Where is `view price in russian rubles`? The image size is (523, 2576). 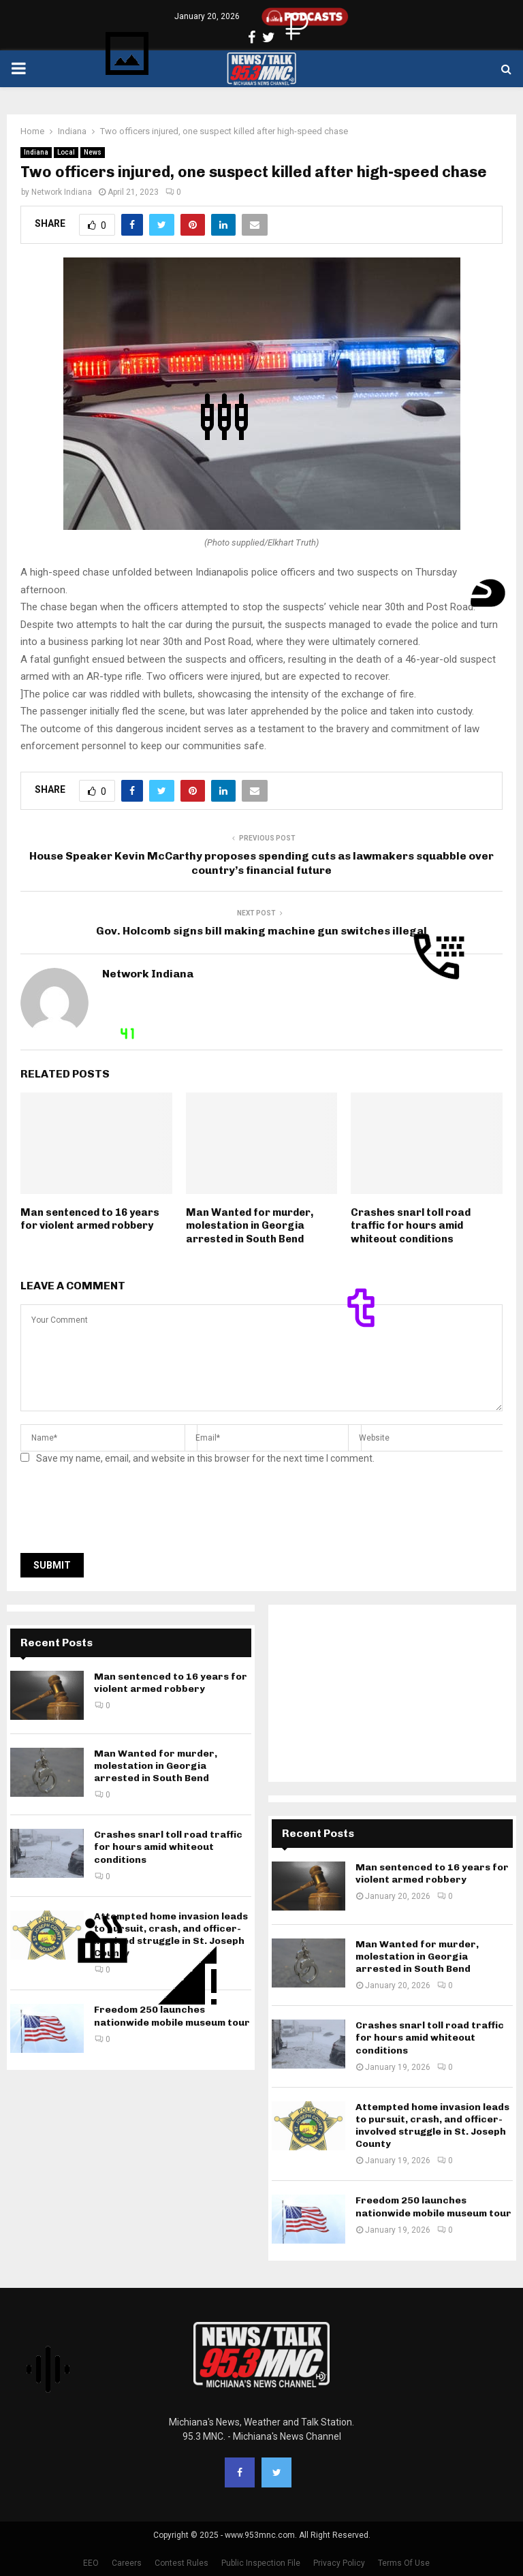
view price in russian rubles is located at coordinates (297, 27).